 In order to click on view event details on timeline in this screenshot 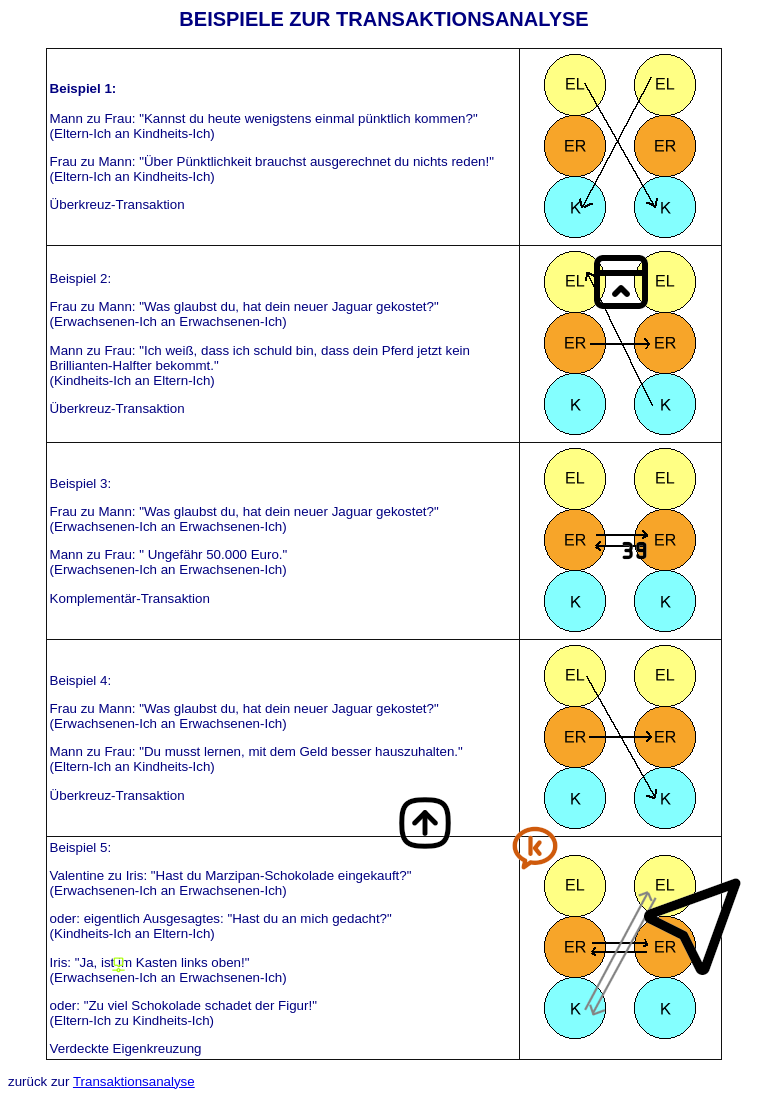, I will do `click(118, 964)`.